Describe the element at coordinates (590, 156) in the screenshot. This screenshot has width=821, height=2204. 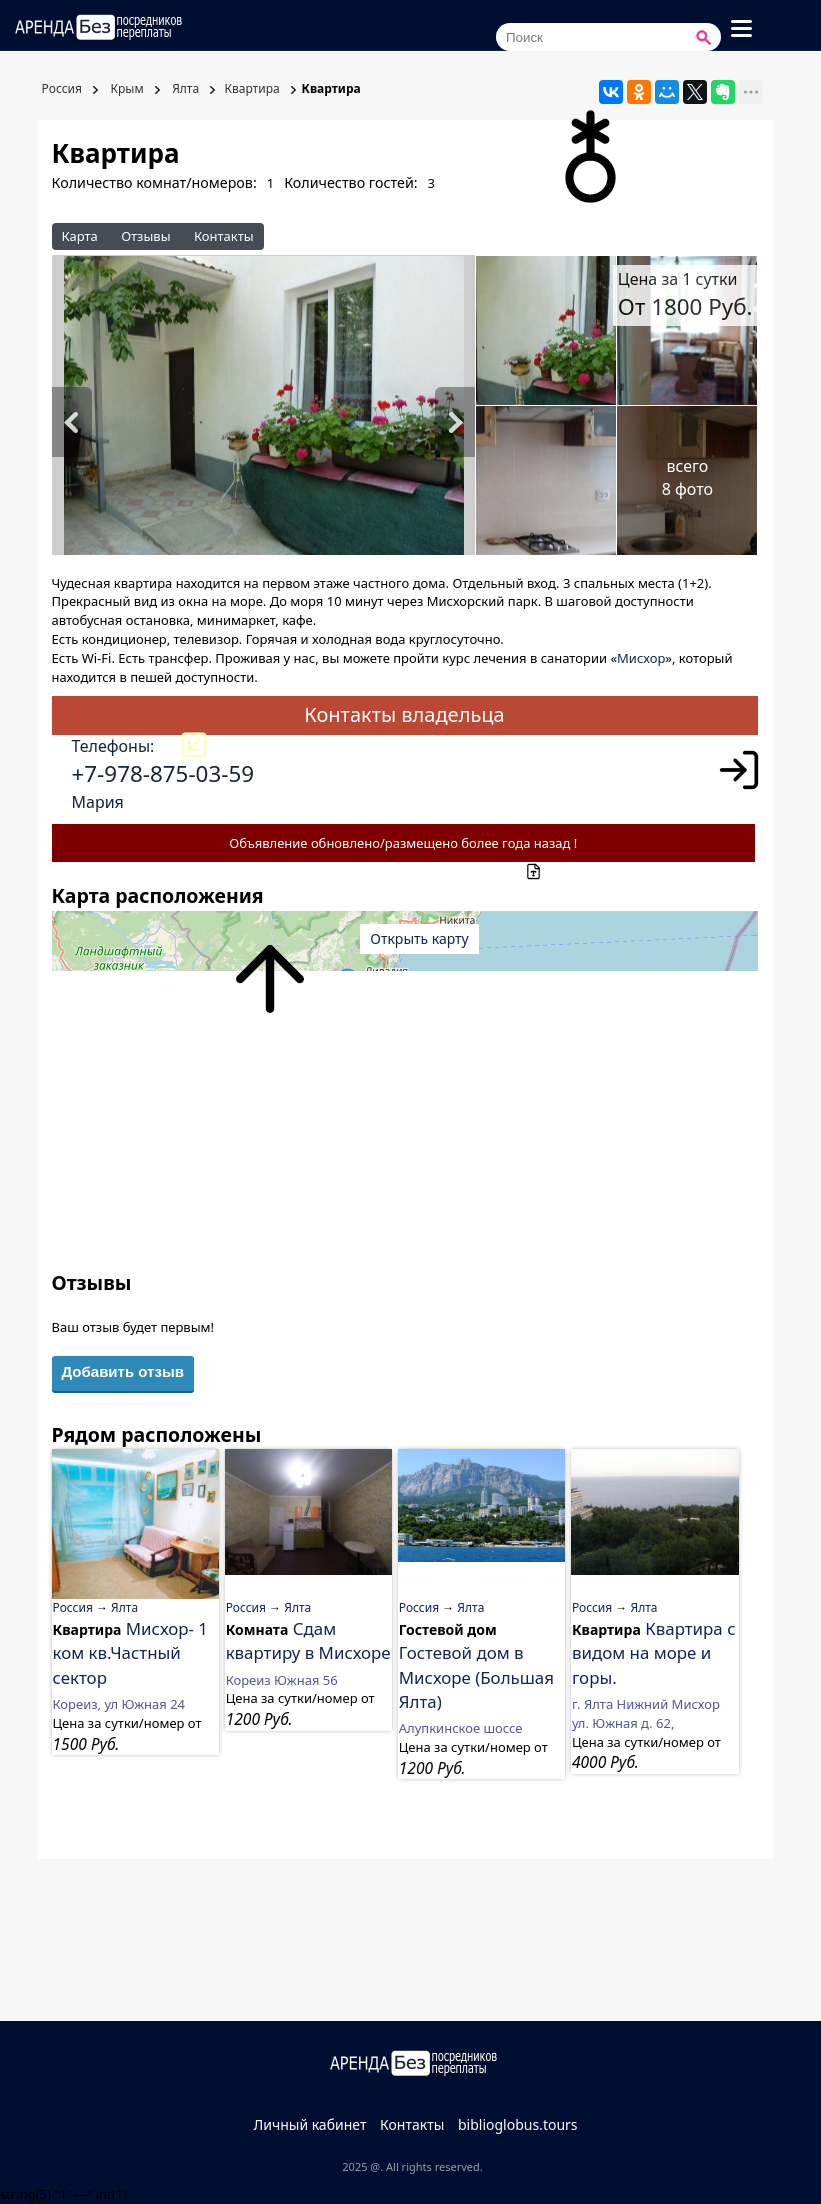
I see `indicates non-binary gender identity option` at that location.